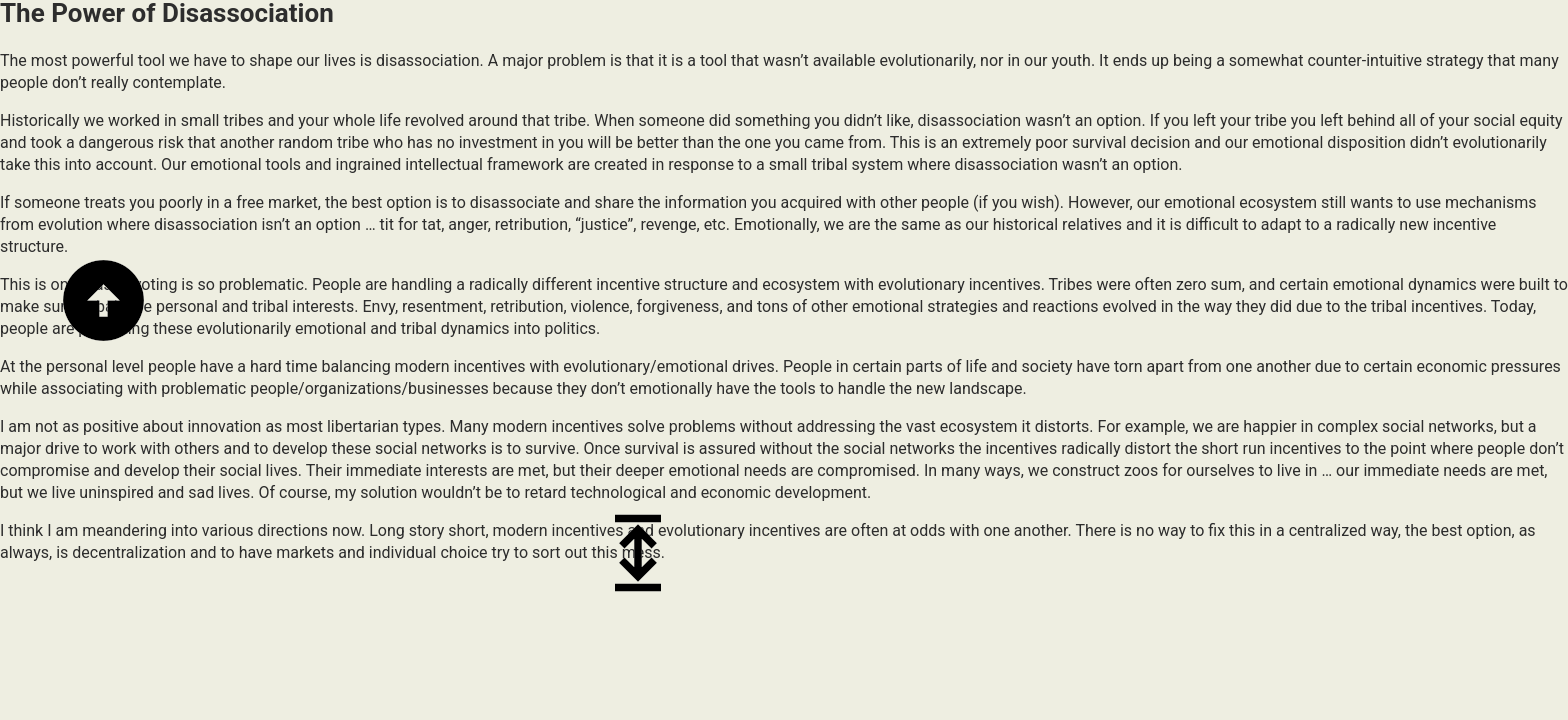 Image resolution: width=1568 pixels, height=720 pixels. I want to click on upload a file or content, so click(103, 300).